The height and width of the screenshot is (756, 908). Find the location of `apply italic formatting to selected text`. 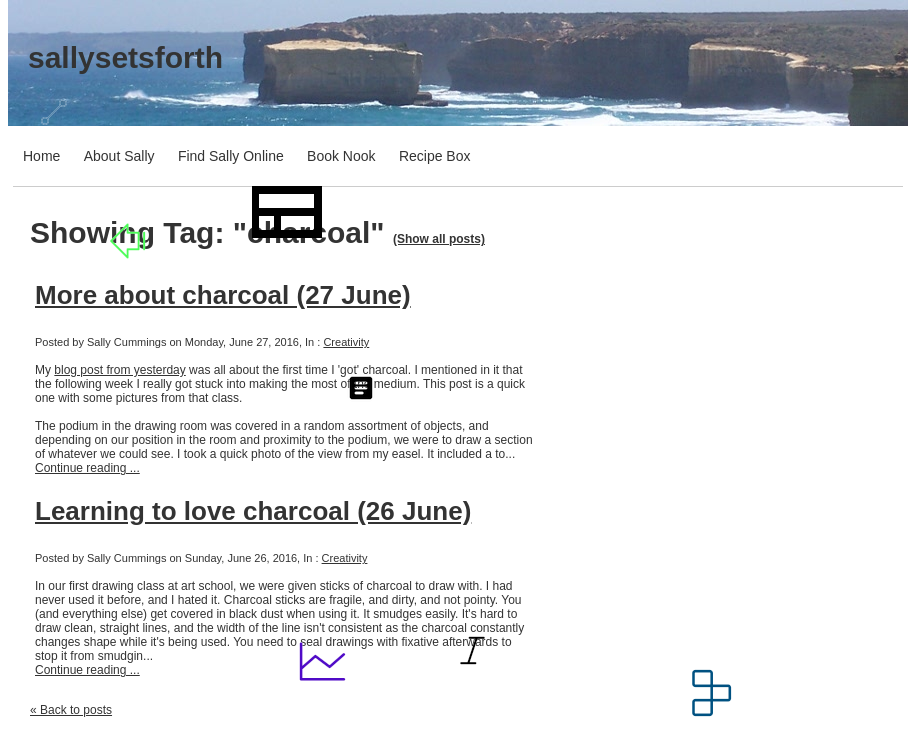

apply italic formatting to selected text is located at coordinates (472, 650).